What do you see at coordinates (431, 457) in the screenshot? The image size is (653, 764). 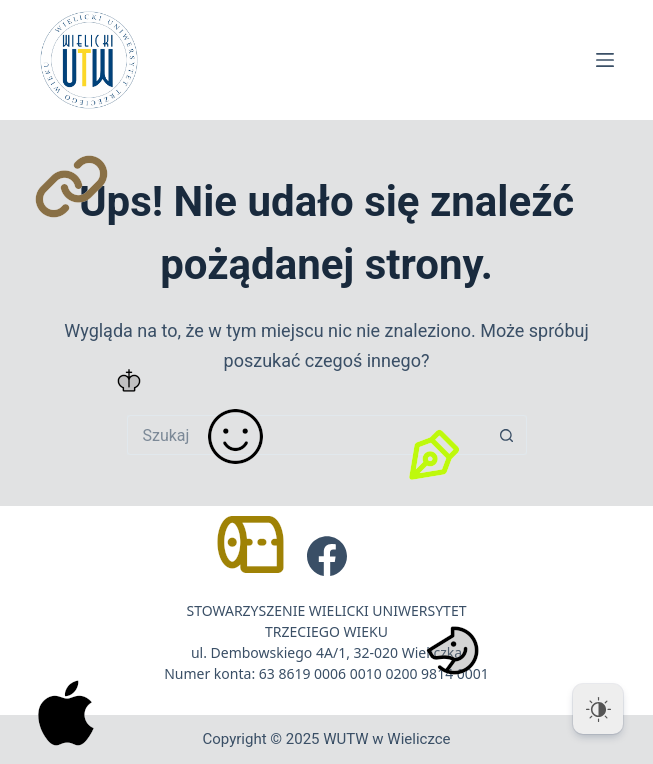 I see `access drawing or illustration tools` at bounding box center [431, 457].